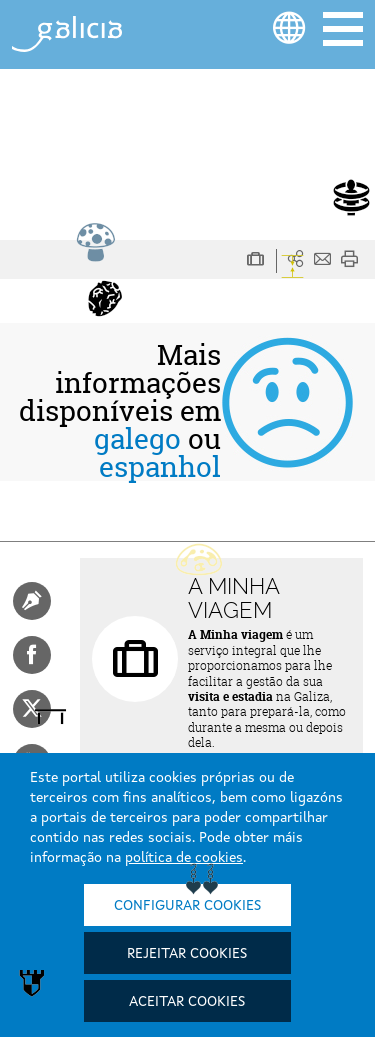 This screenshot has height=1037, width=375. What do you see at coordinates (199, 559) in the screenshot?
I see `indicates acid or corrosive hazard in gameplay` at bounding box center [199, 559].